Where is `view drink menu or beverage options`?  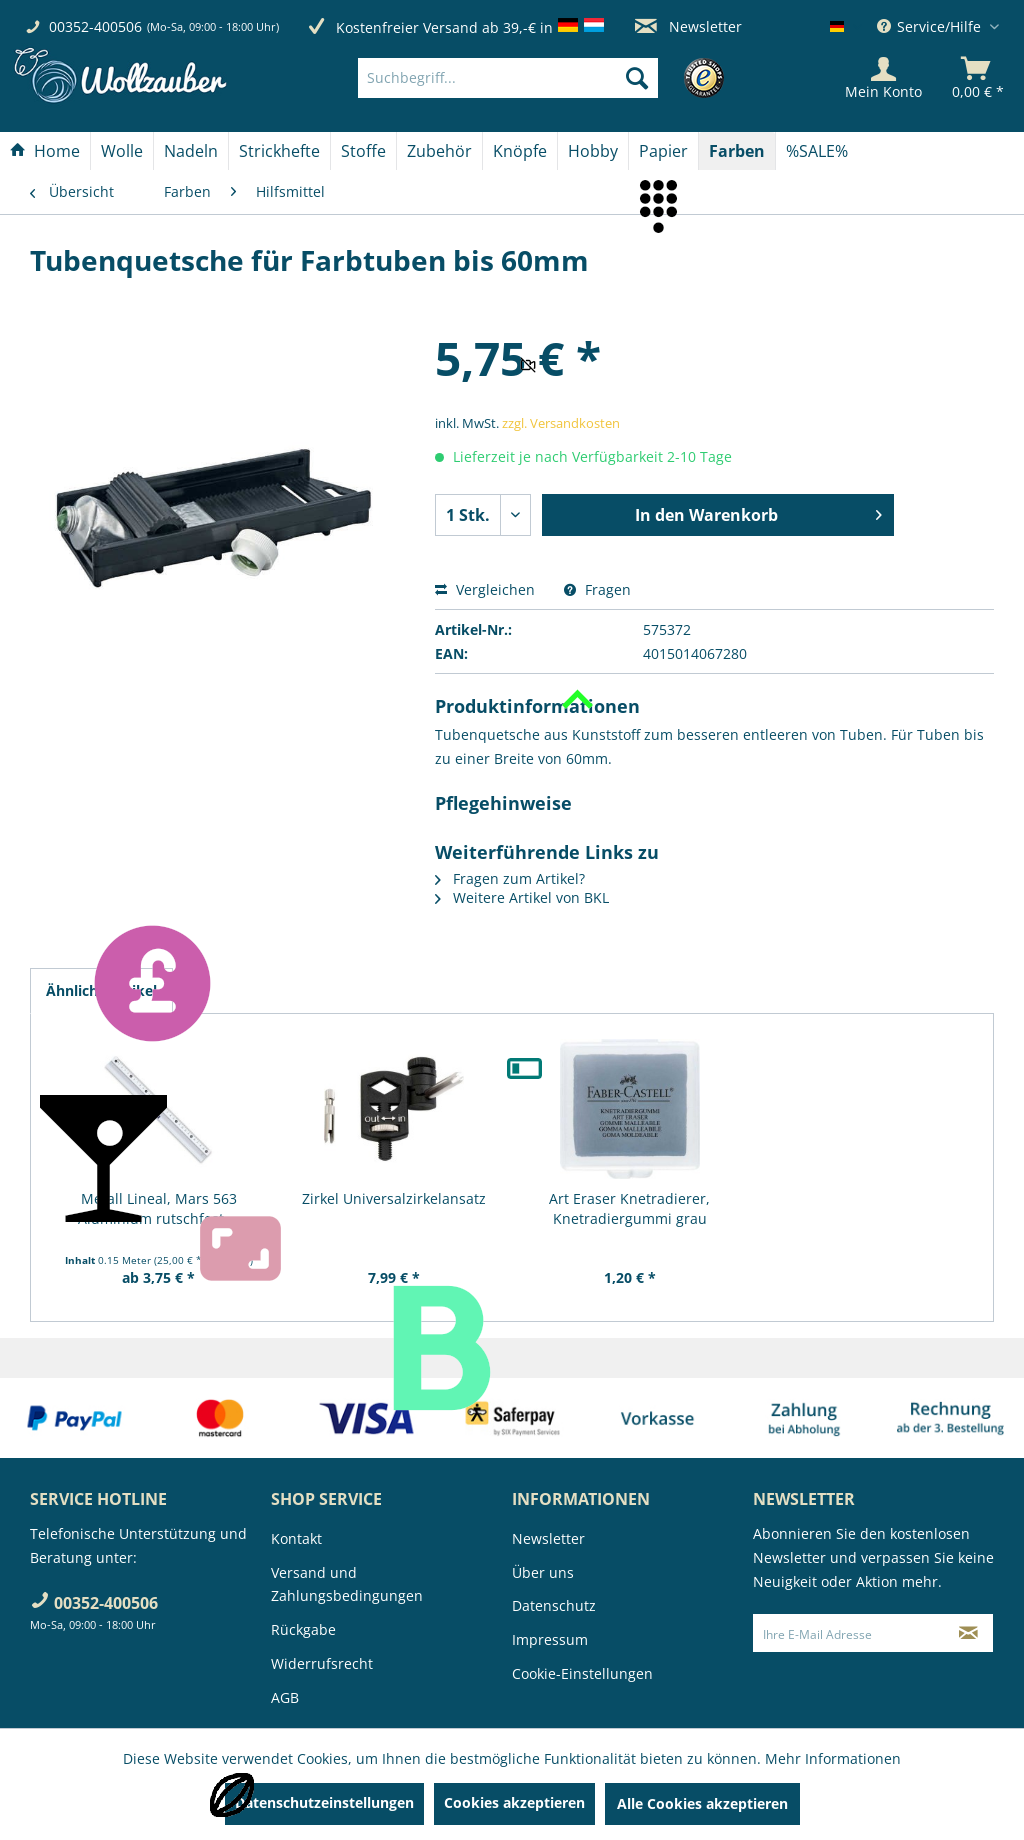 view drink menu or beverage options is located at coordinates (103, 1158).